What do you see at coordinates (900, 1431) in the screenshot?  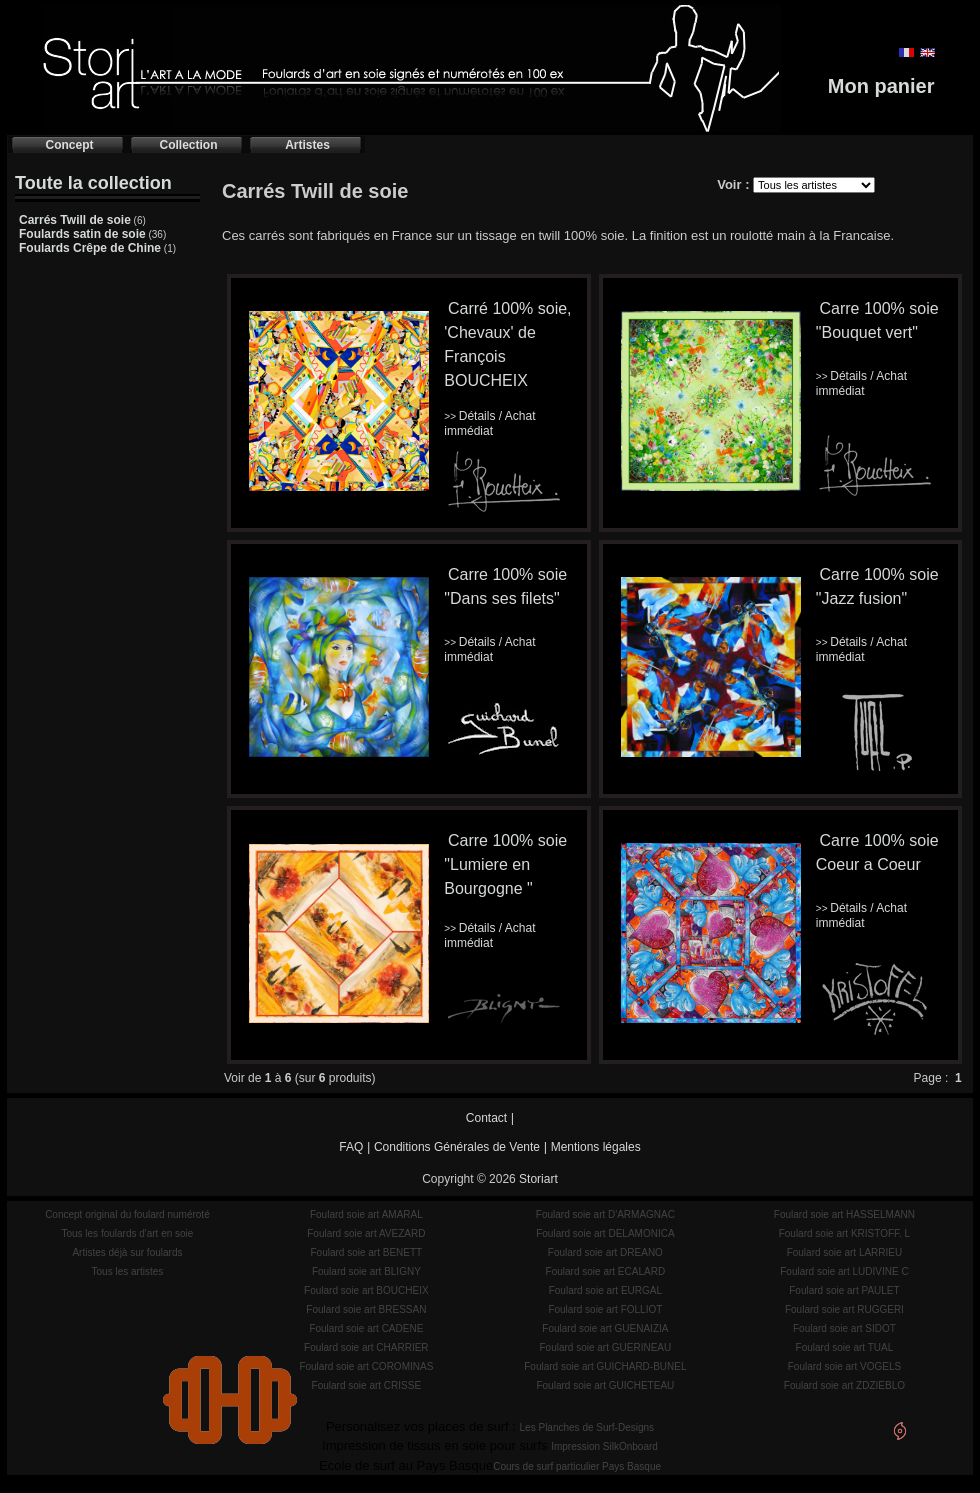 I see `indicates hurricane or tropical storm warning` at bounding box center [900, 1431].